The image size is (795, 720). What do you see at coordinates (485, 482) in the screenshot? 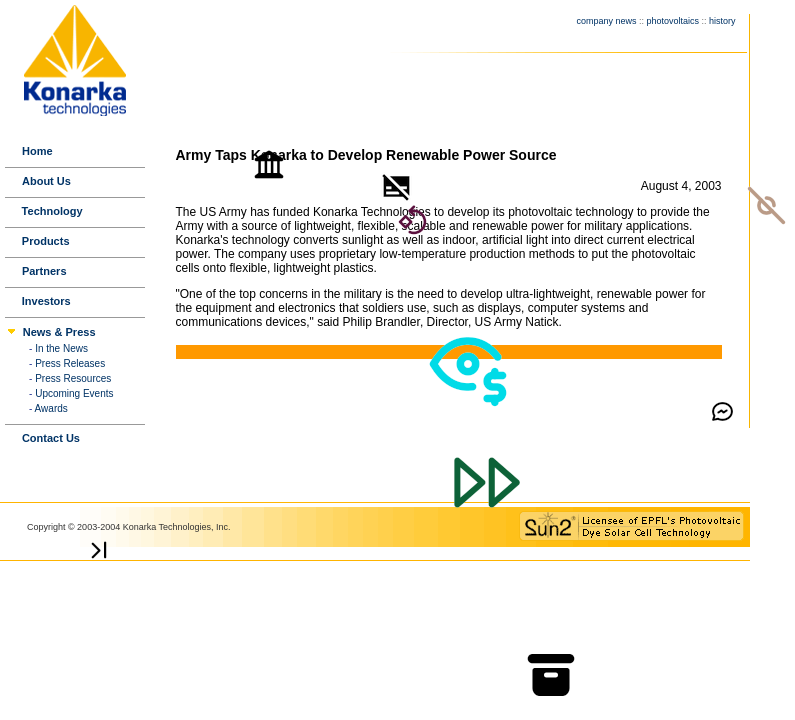
I see `skip to the next track` at bounding box center [485, 482].